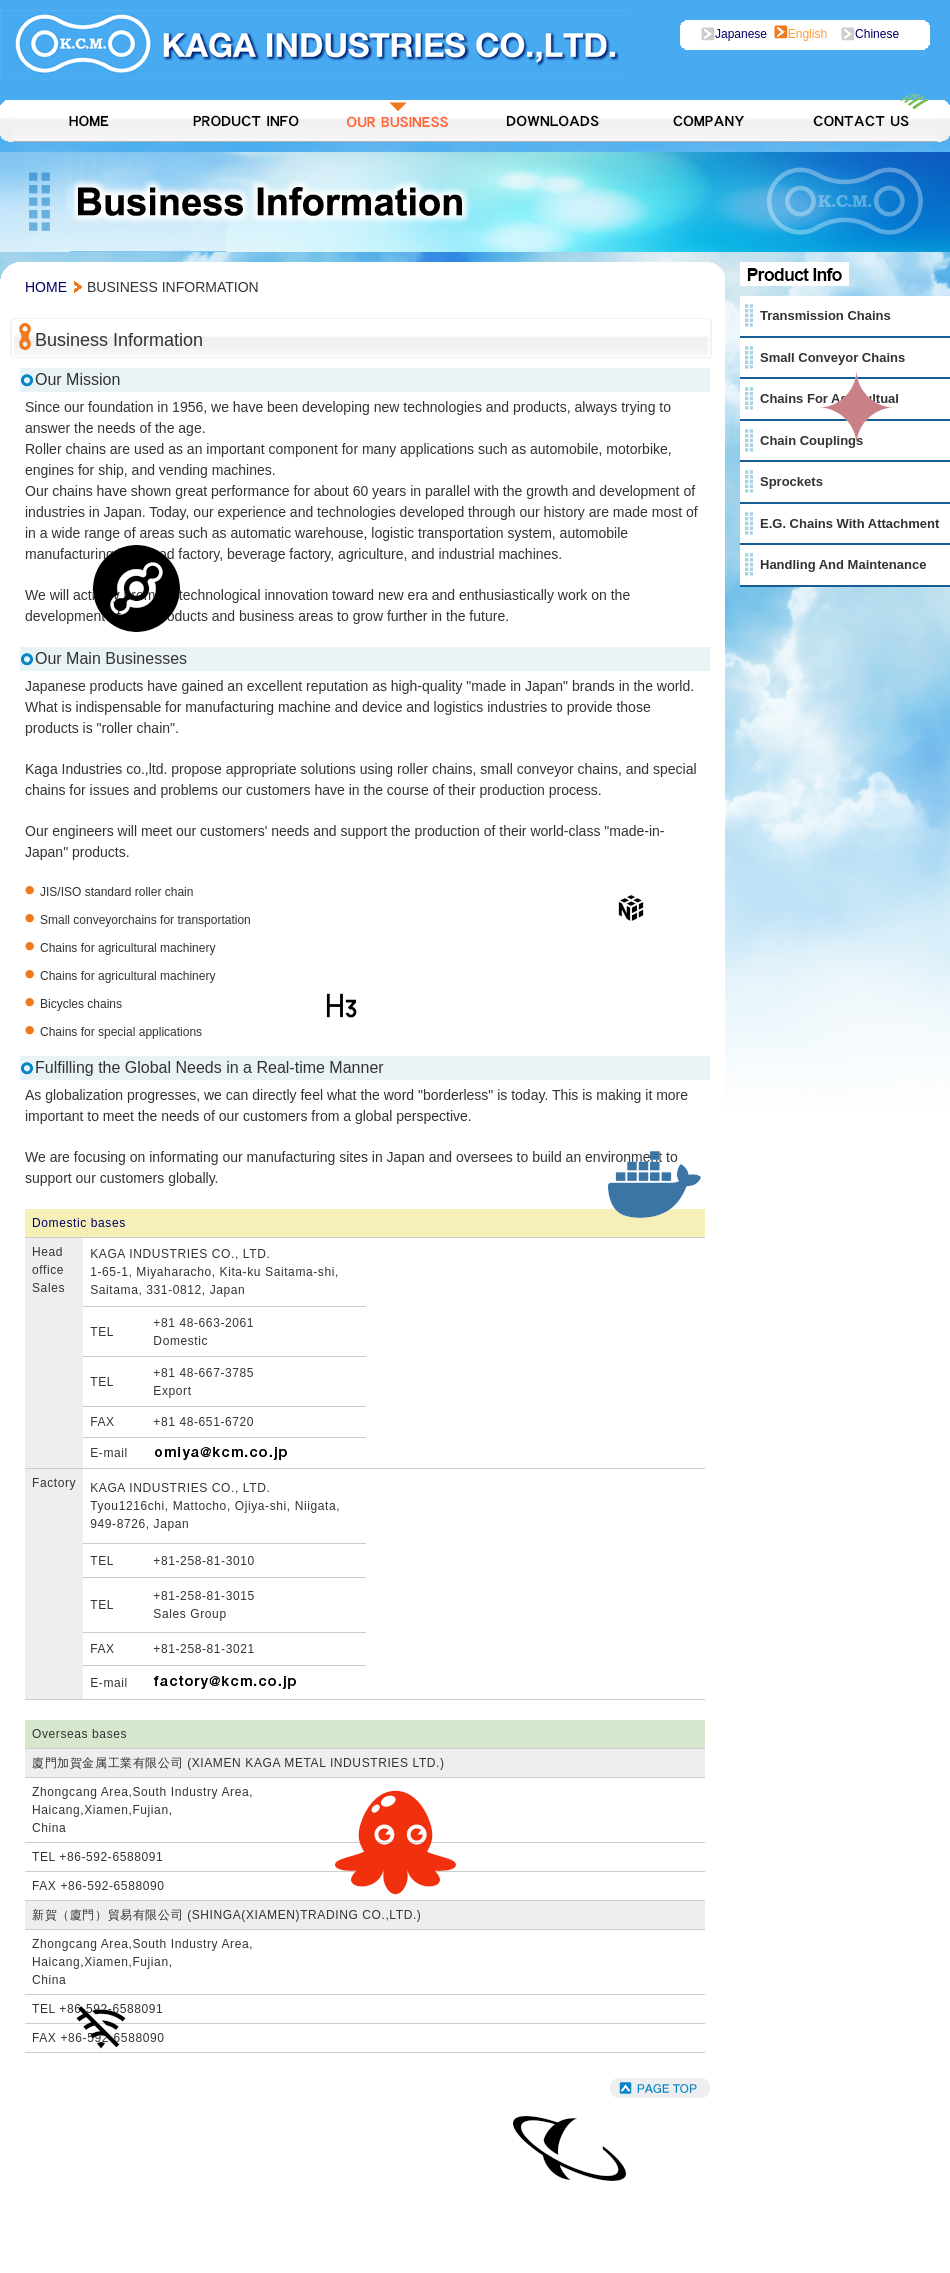  Describe the element at coordinates (101, 2029) in the screenshot. I see `indicates no wifi connection available` at that location.